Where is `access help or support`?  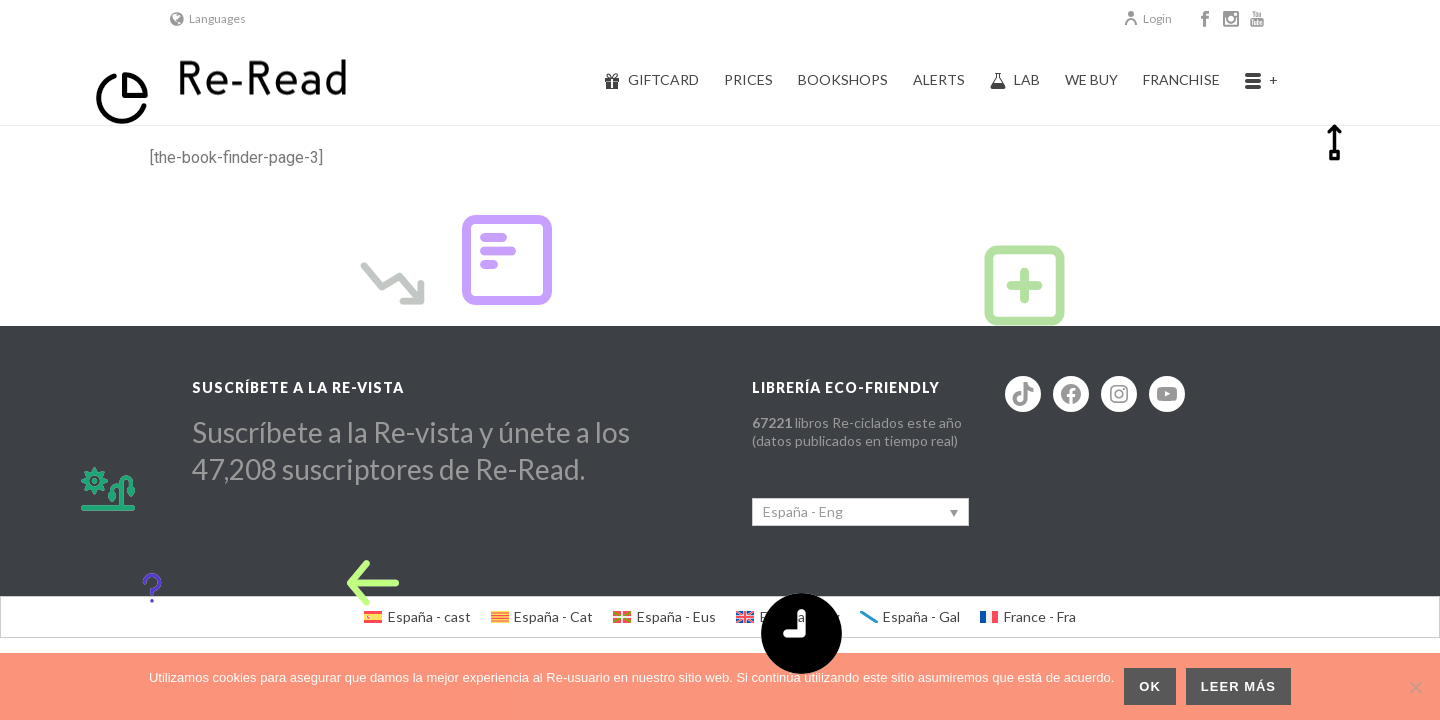 access help or support is located at coordinates (152, 588).